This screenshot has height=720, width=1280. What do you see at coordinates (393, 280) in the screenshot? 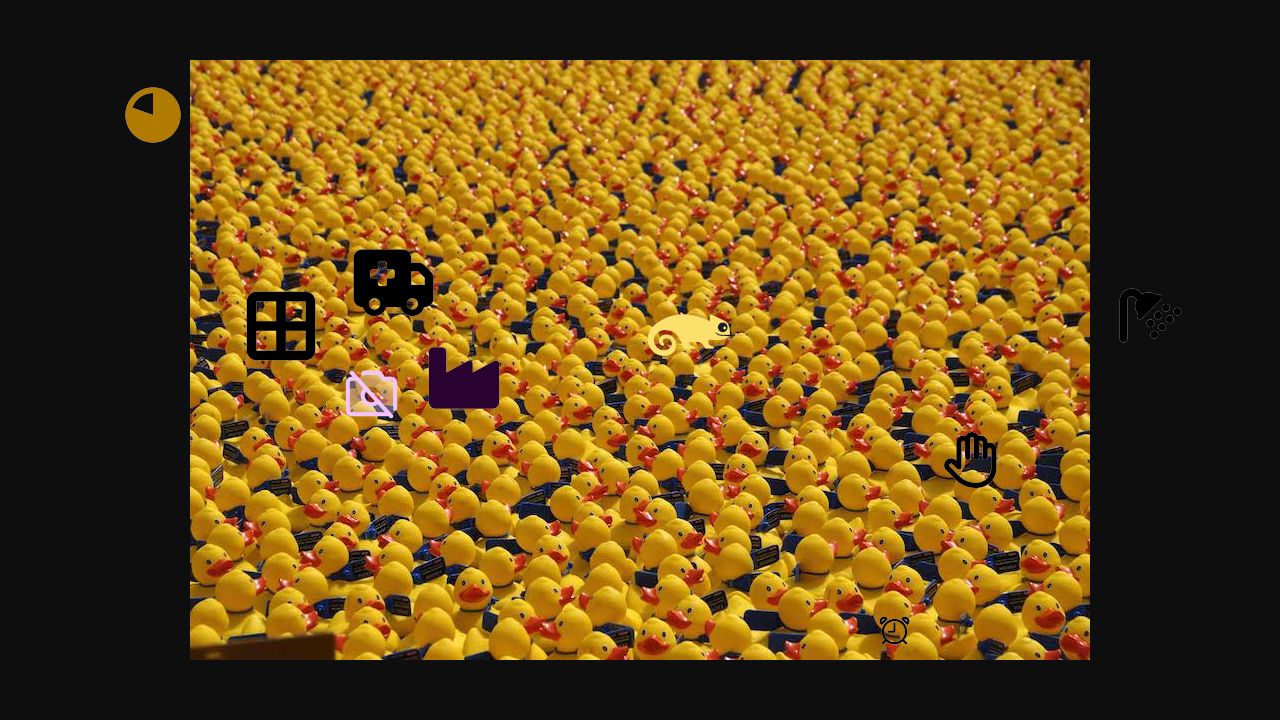
I see `request emergency medical services` at bounding box center [393, 280].